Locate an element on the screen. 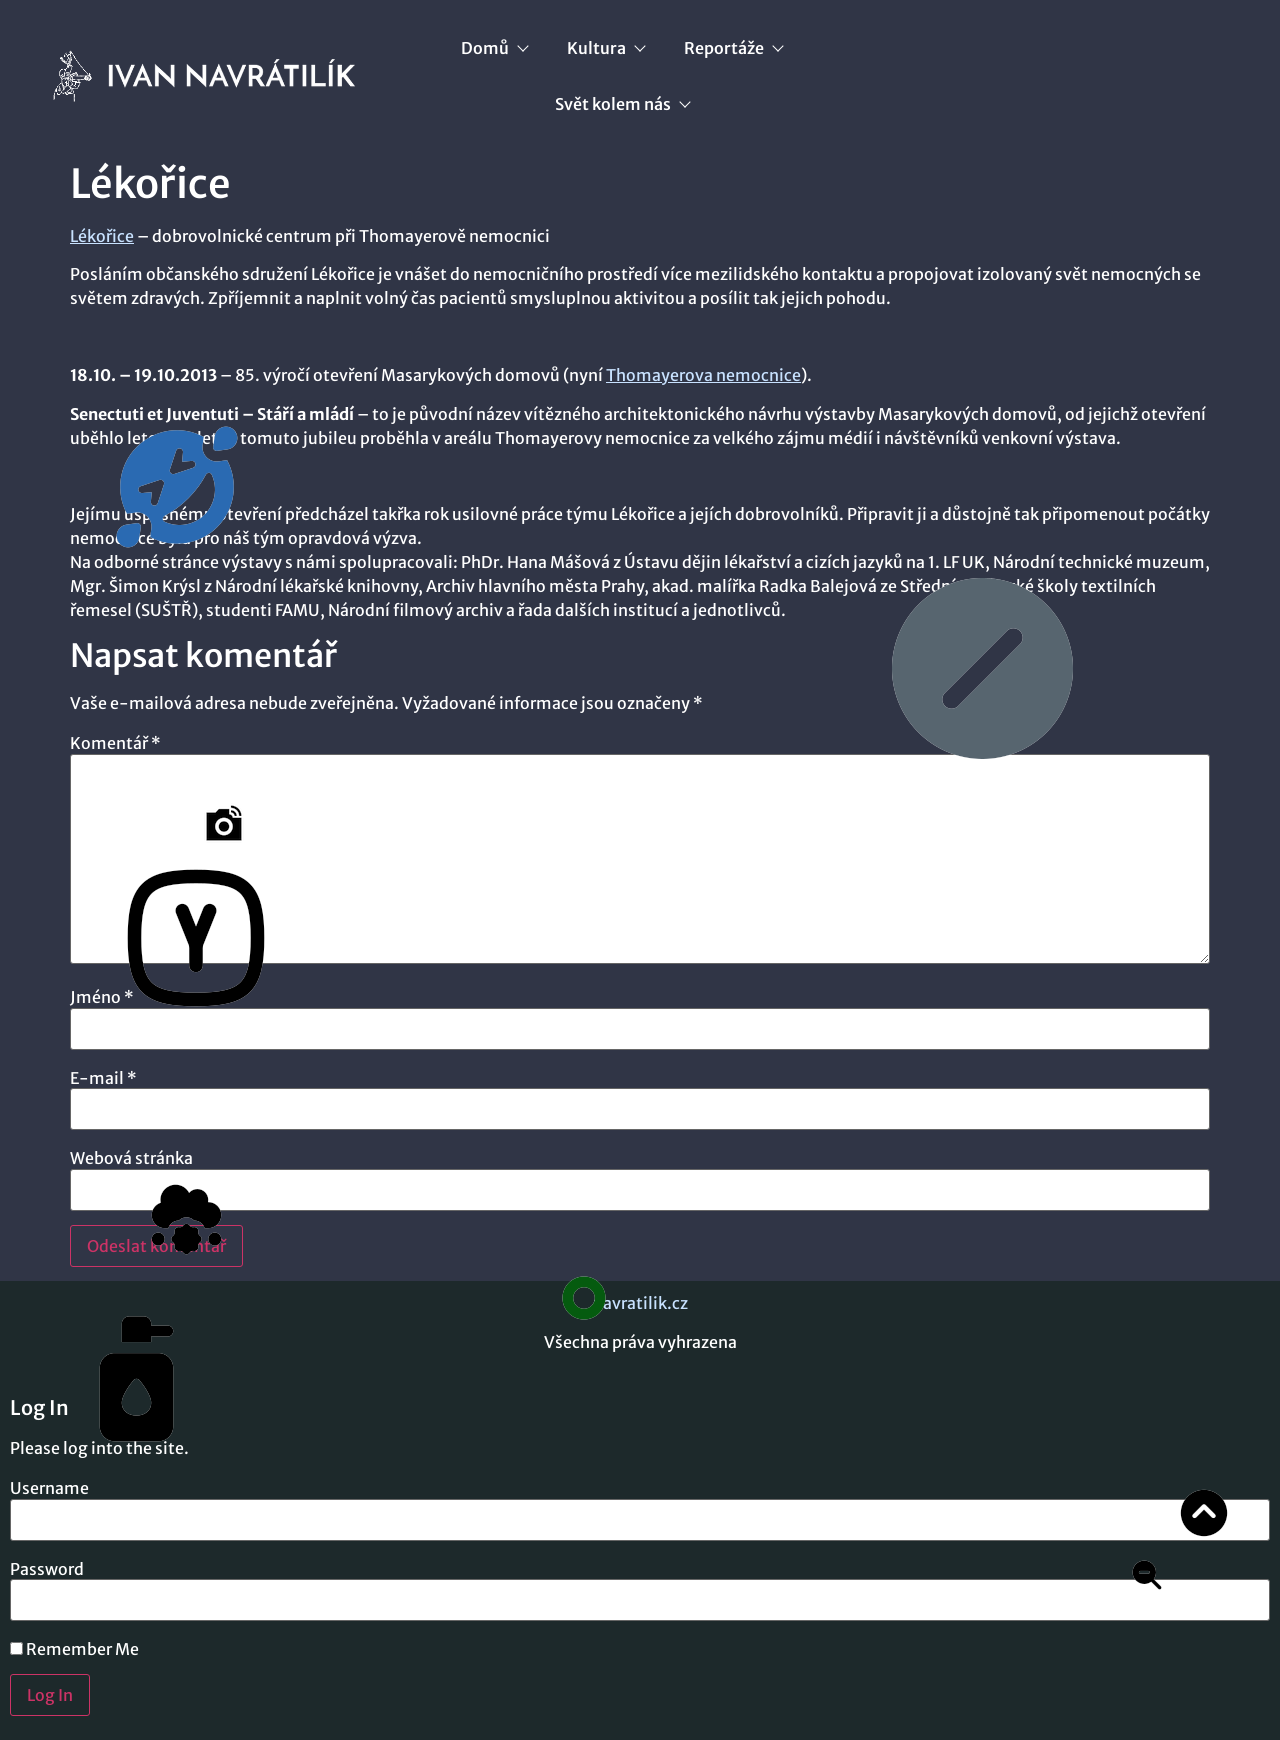 This screenshot has width=1280, height=1740. skip or bypass a step in a workflow is located at coordinates (982, 668).